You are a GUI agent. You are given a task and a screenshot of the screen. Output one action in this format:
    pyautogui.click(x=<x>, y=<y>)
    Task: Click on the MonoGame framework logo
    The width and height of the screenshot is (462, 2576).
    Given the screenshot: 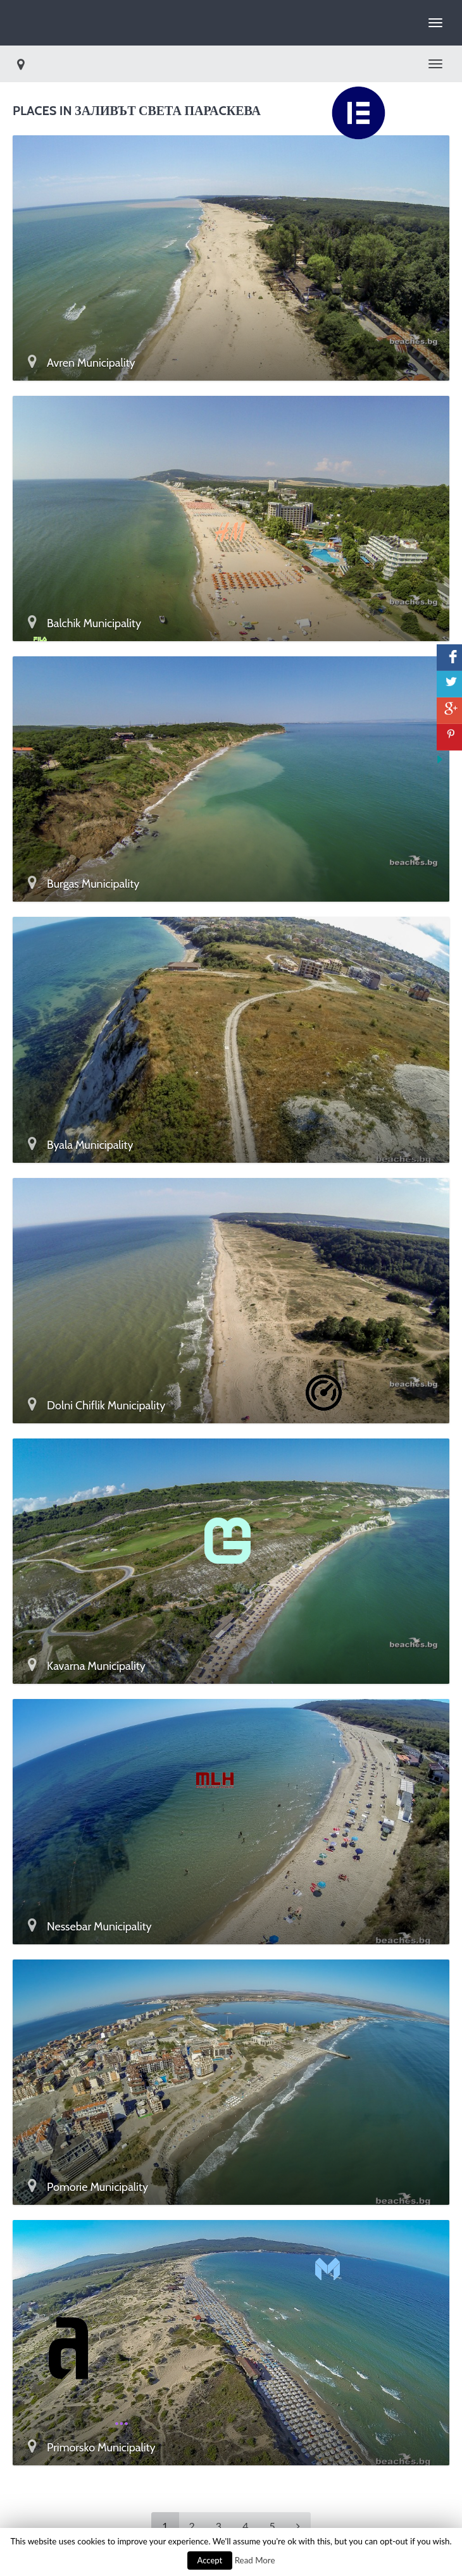 What is the action you would take?
    pyautogui.click(x=227, y=1540)
    